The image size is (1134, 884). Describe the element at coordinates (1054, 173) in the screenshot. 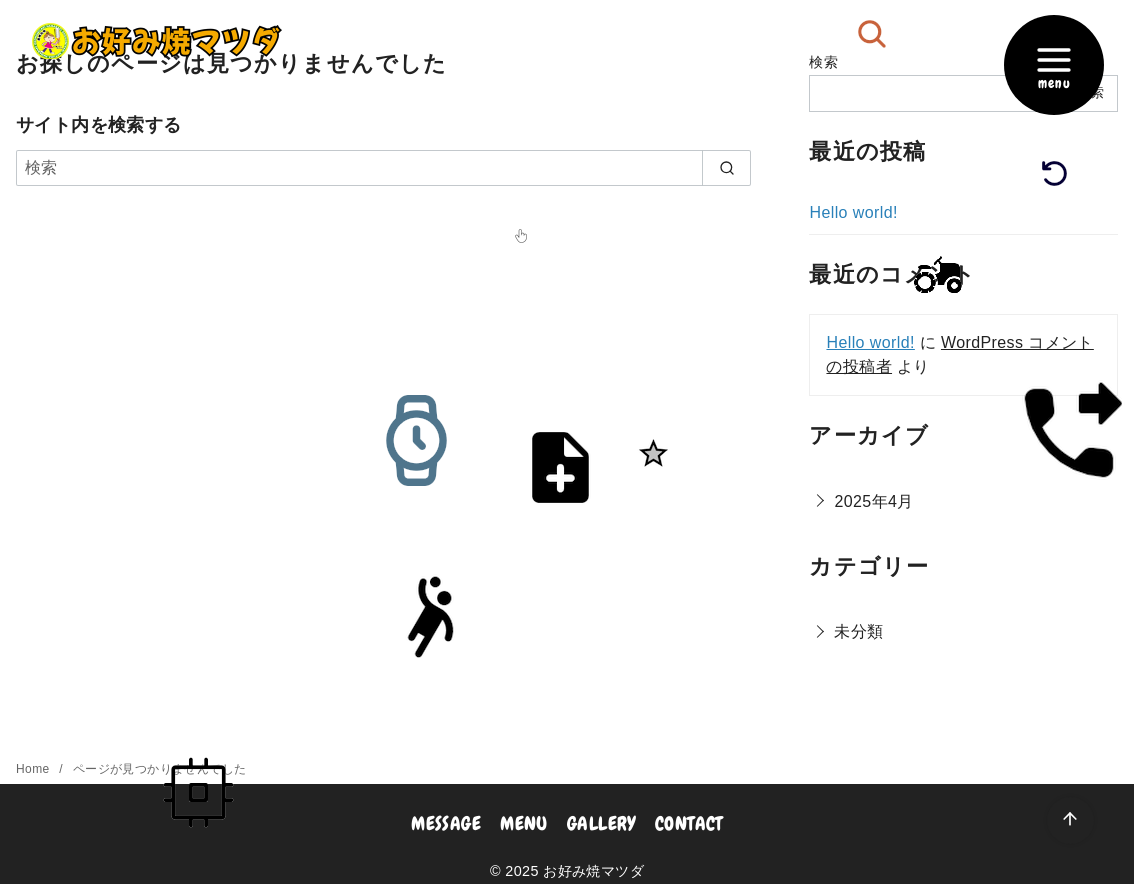

I see `undo the last action` at that location.